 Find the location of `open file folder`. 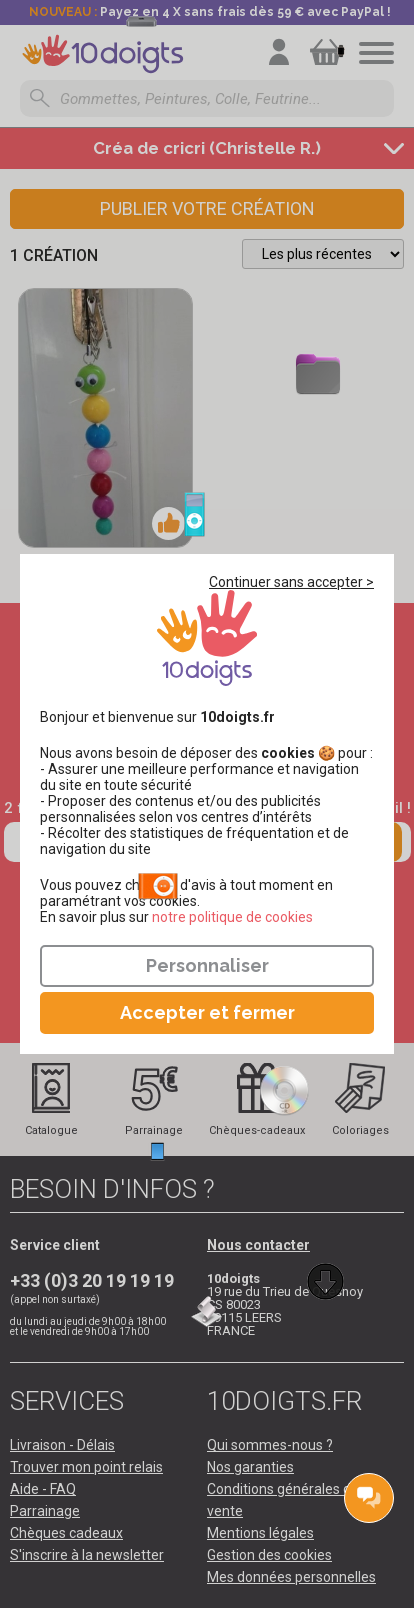

open file folder is located at coordinates (318, 374).